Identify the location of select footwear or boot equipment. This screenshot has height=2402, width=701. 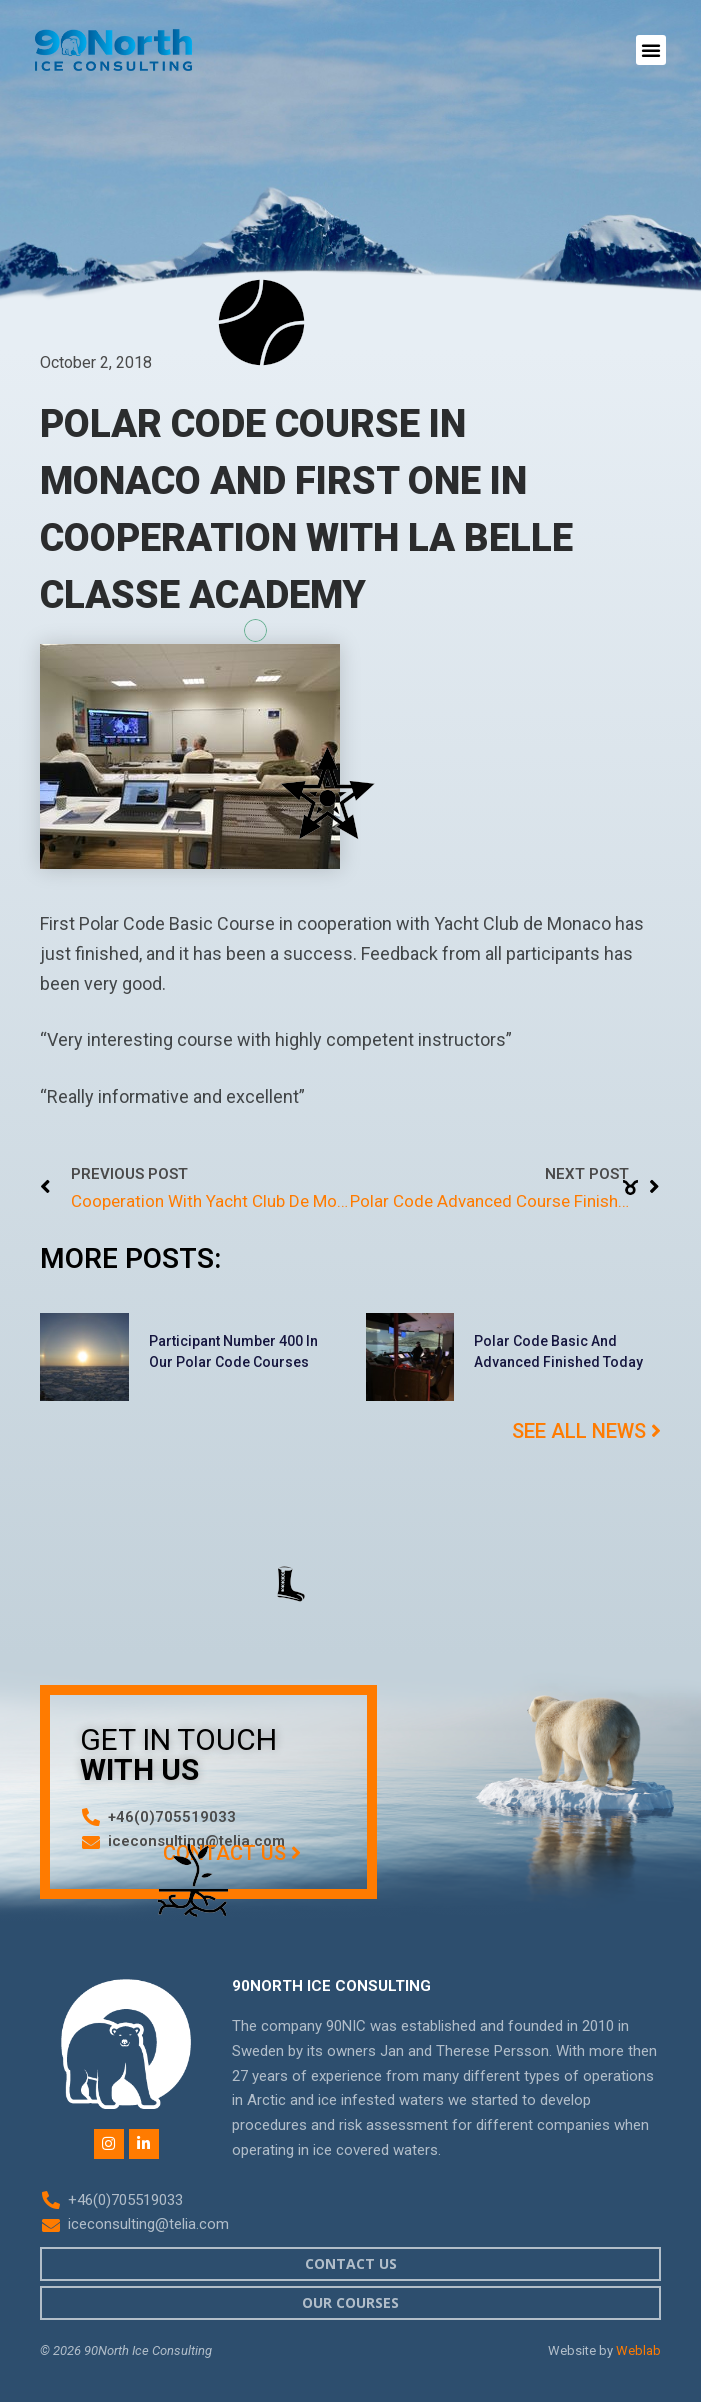
(291, 1584).